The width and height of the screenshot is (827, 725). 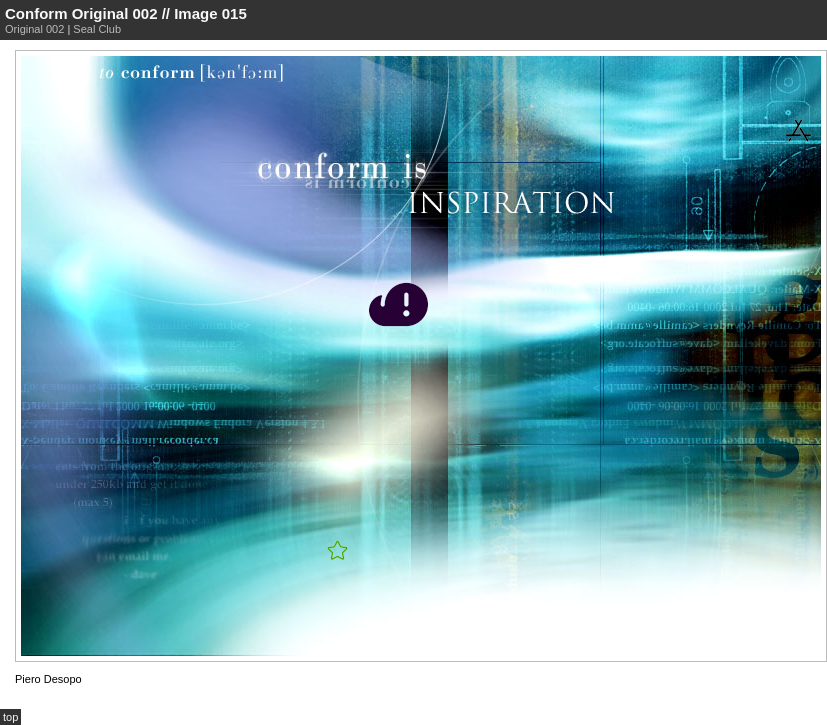 What do you see at coordinates (337, 550) in the screenshot?
I see `add to favorites` at bounding box center [337, 550].